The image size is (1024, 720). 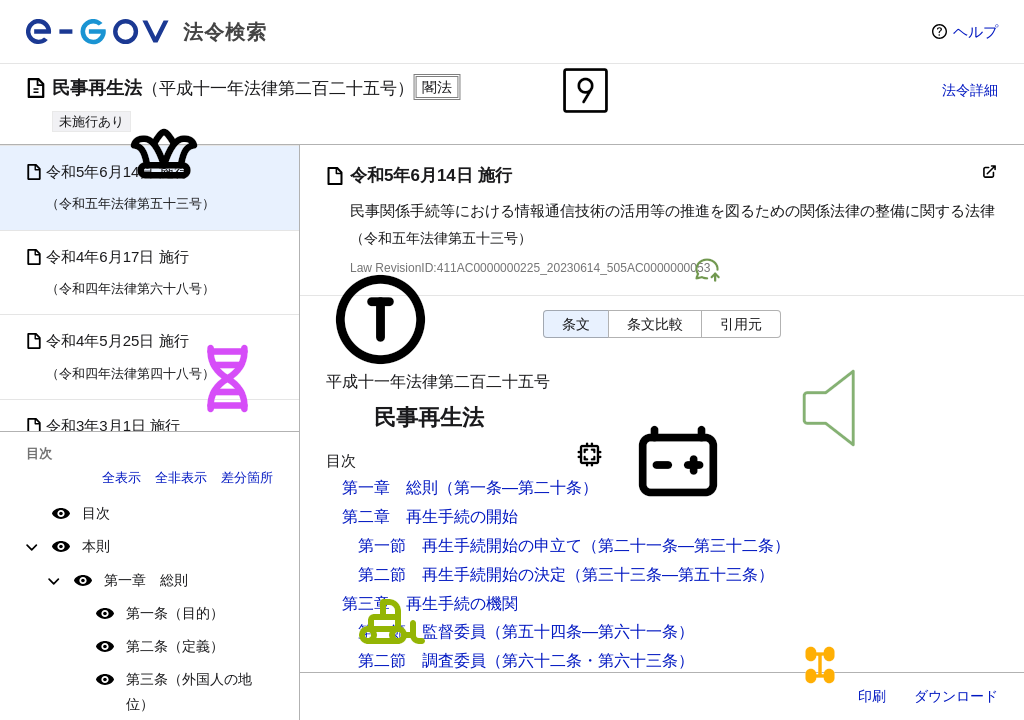 I want to click on select or input the number nine, so click(x=585, y=90).